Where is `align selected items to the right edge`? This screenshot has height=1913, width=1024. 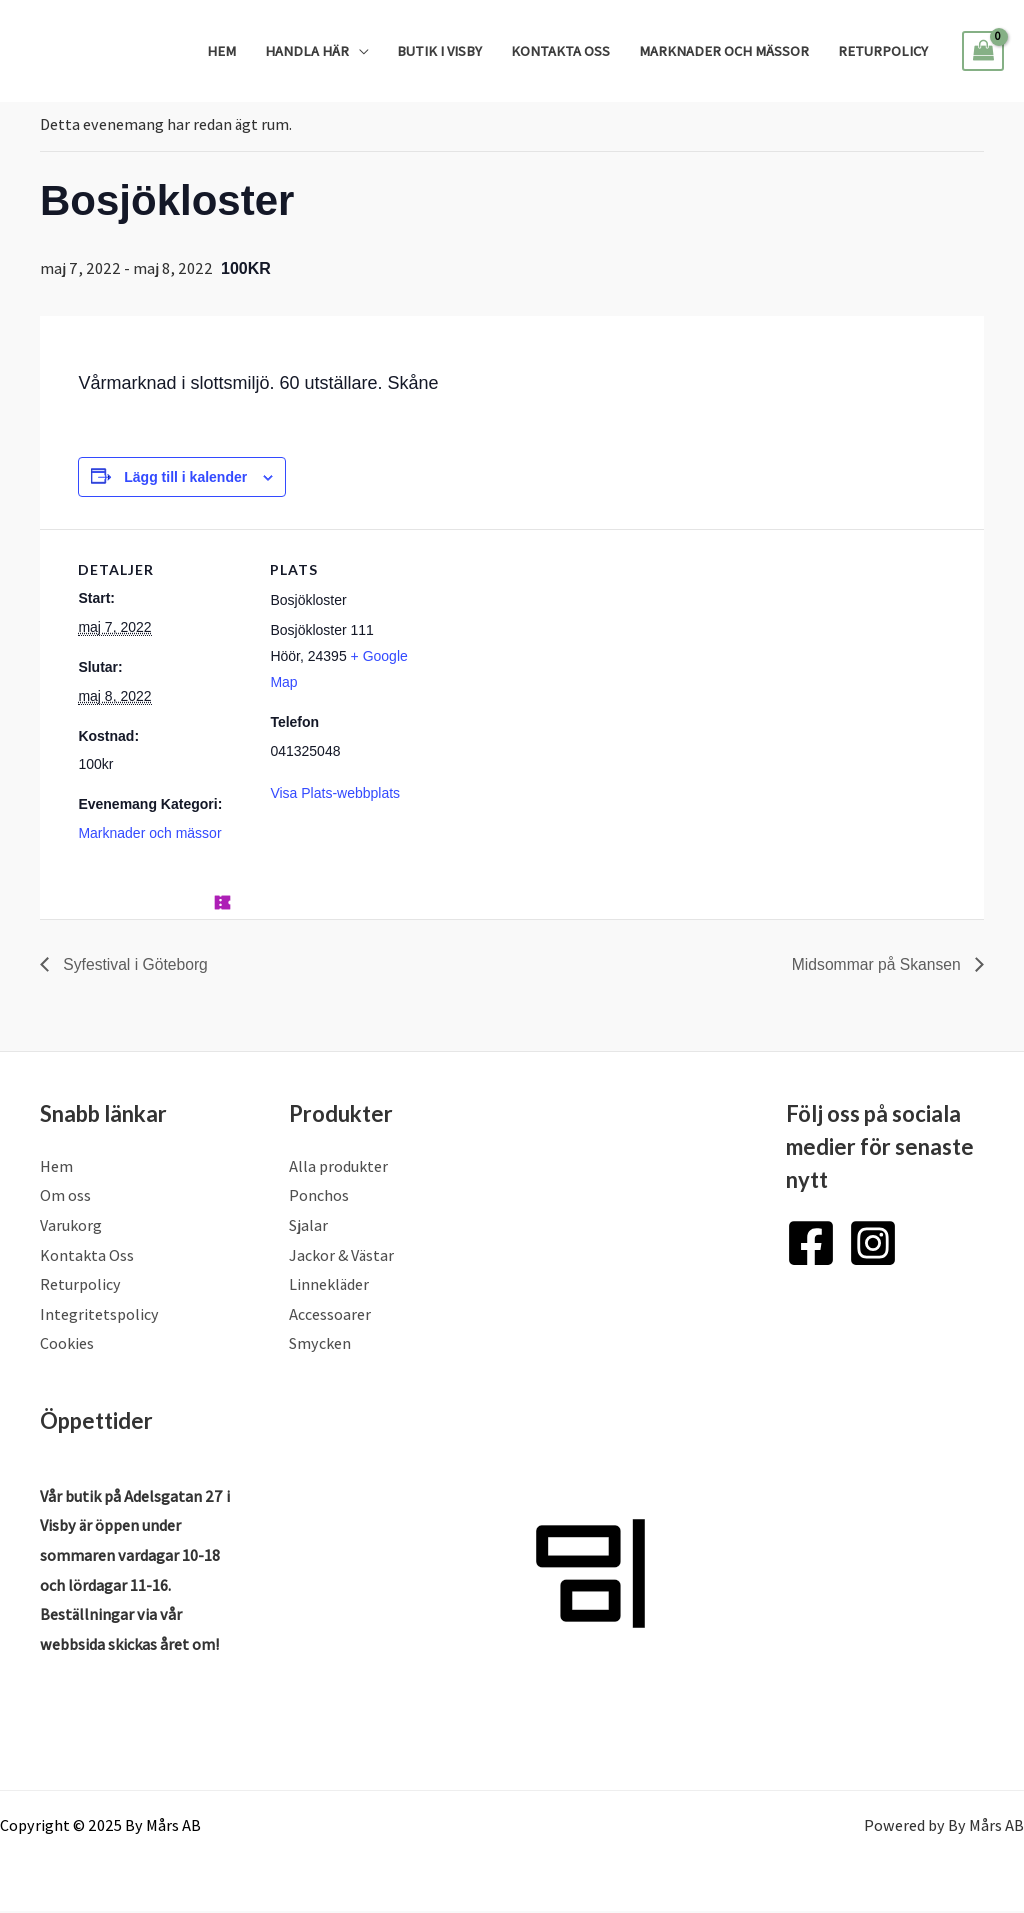 align selected items to the right edge is located at coordinates (590, 1573).